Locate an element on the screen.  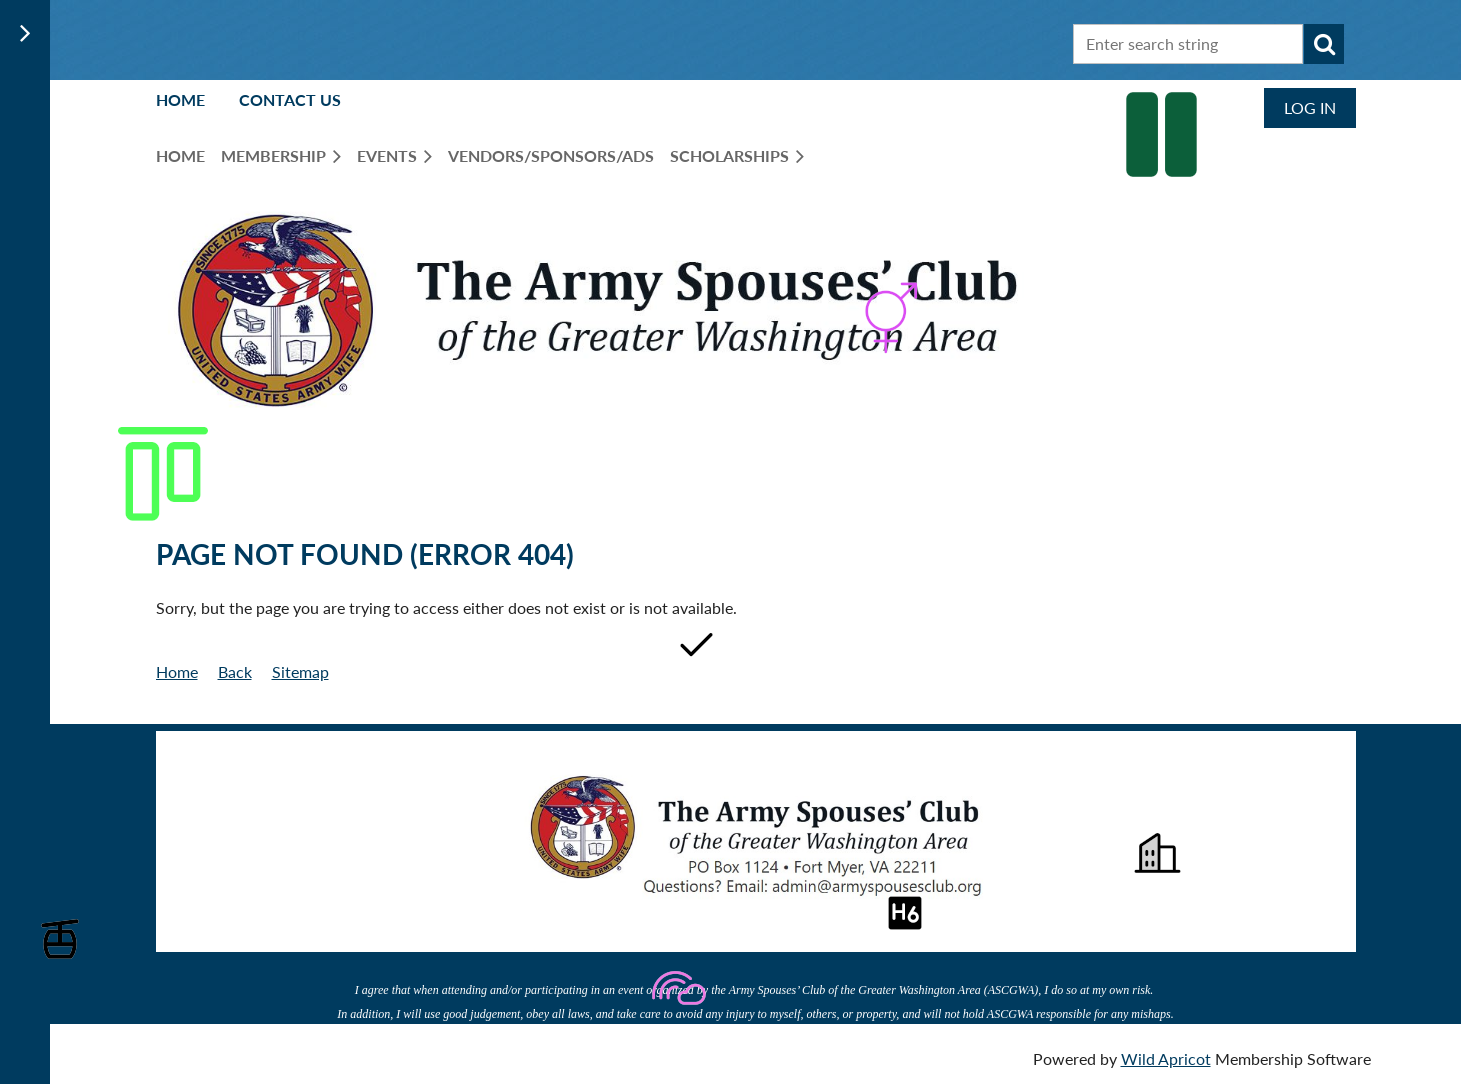
view weather conditions is located at coordinates (679, 987).